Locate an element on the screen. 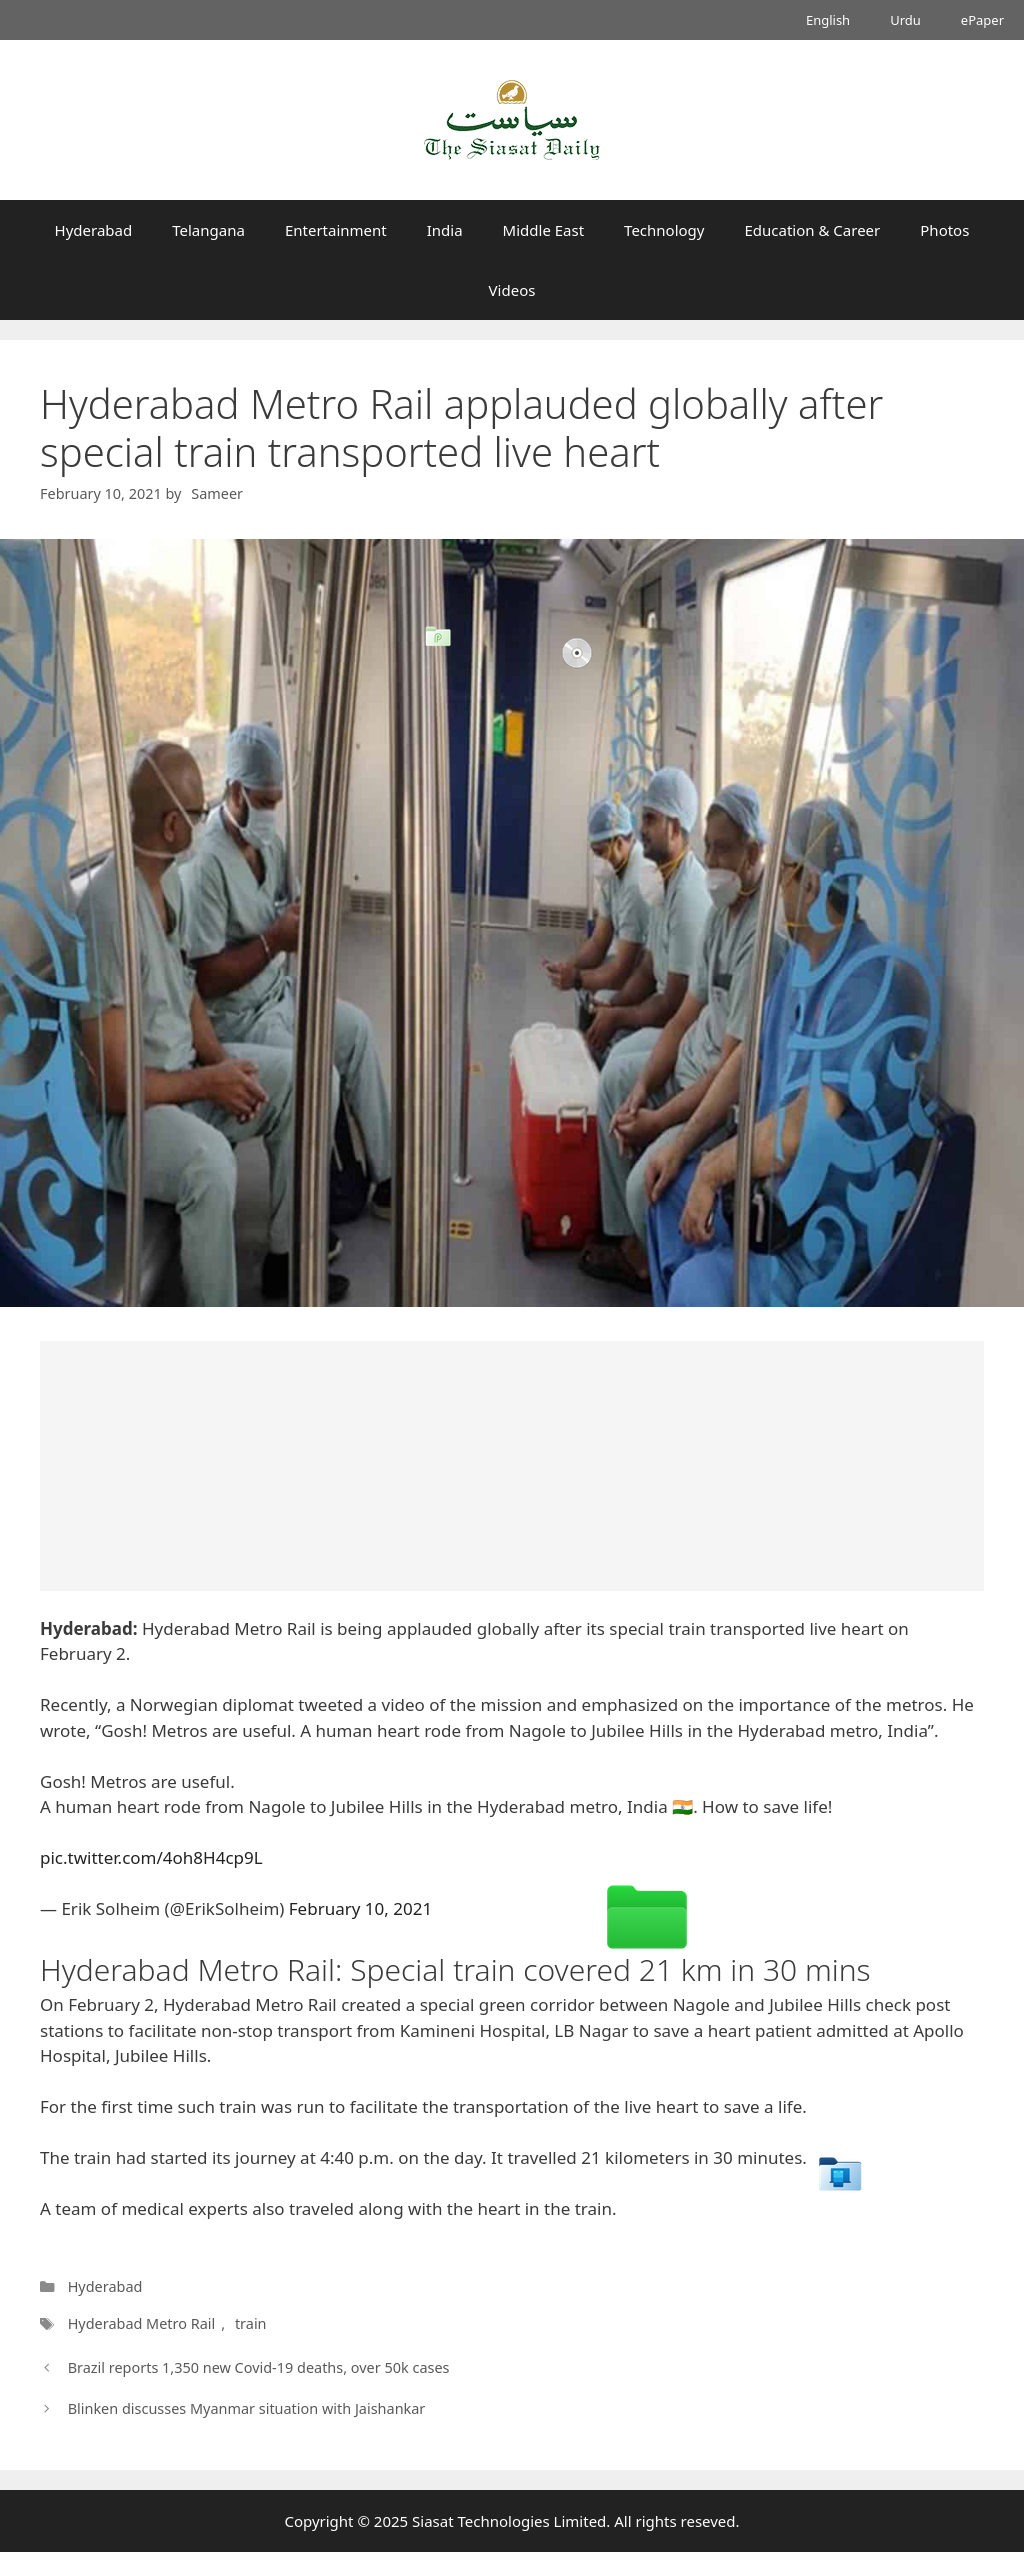 Image resolution: width=1024 pixels, height=2552 pixels. open android pie system files folder is located at coordinates (438, 637).